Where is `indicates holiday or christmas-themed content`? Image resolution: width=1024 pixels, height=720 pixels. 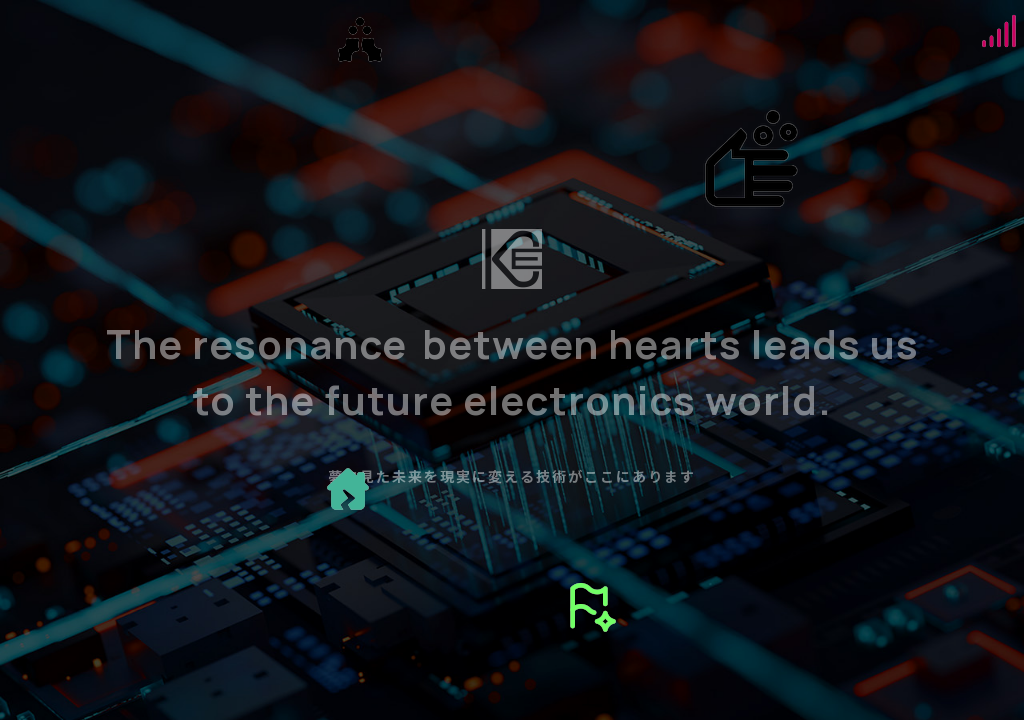 indicates holiday or christmas-themed content is located at coordinates (360, 40).